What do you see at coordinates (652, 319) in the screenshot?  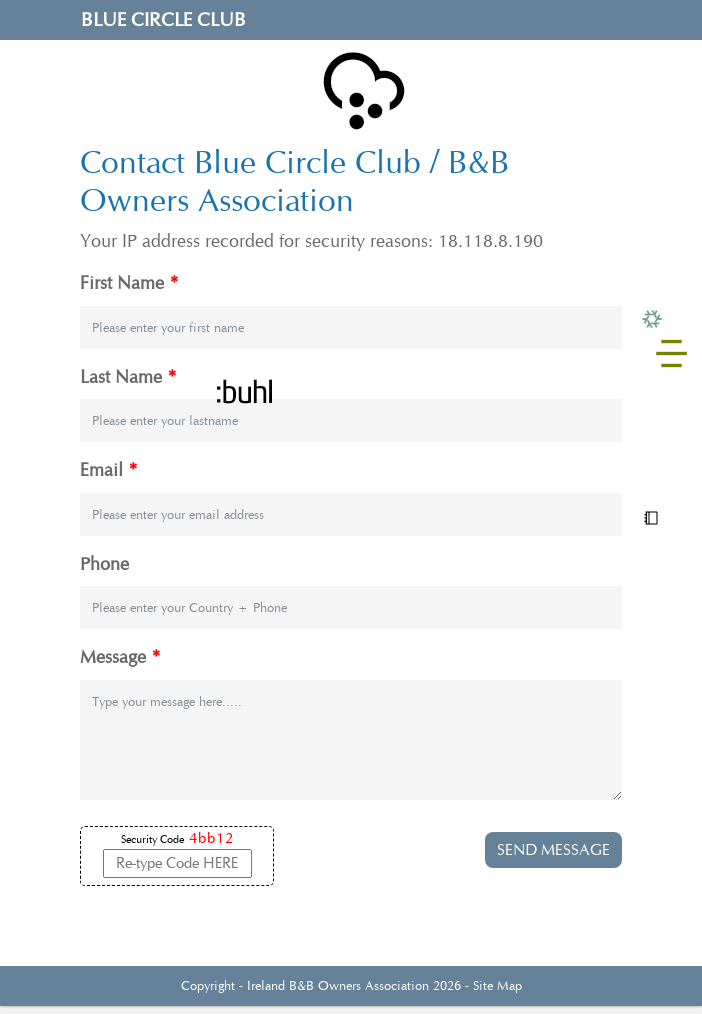 I see `NixOS Linux distribution logo` at bounding box center [652, 319].